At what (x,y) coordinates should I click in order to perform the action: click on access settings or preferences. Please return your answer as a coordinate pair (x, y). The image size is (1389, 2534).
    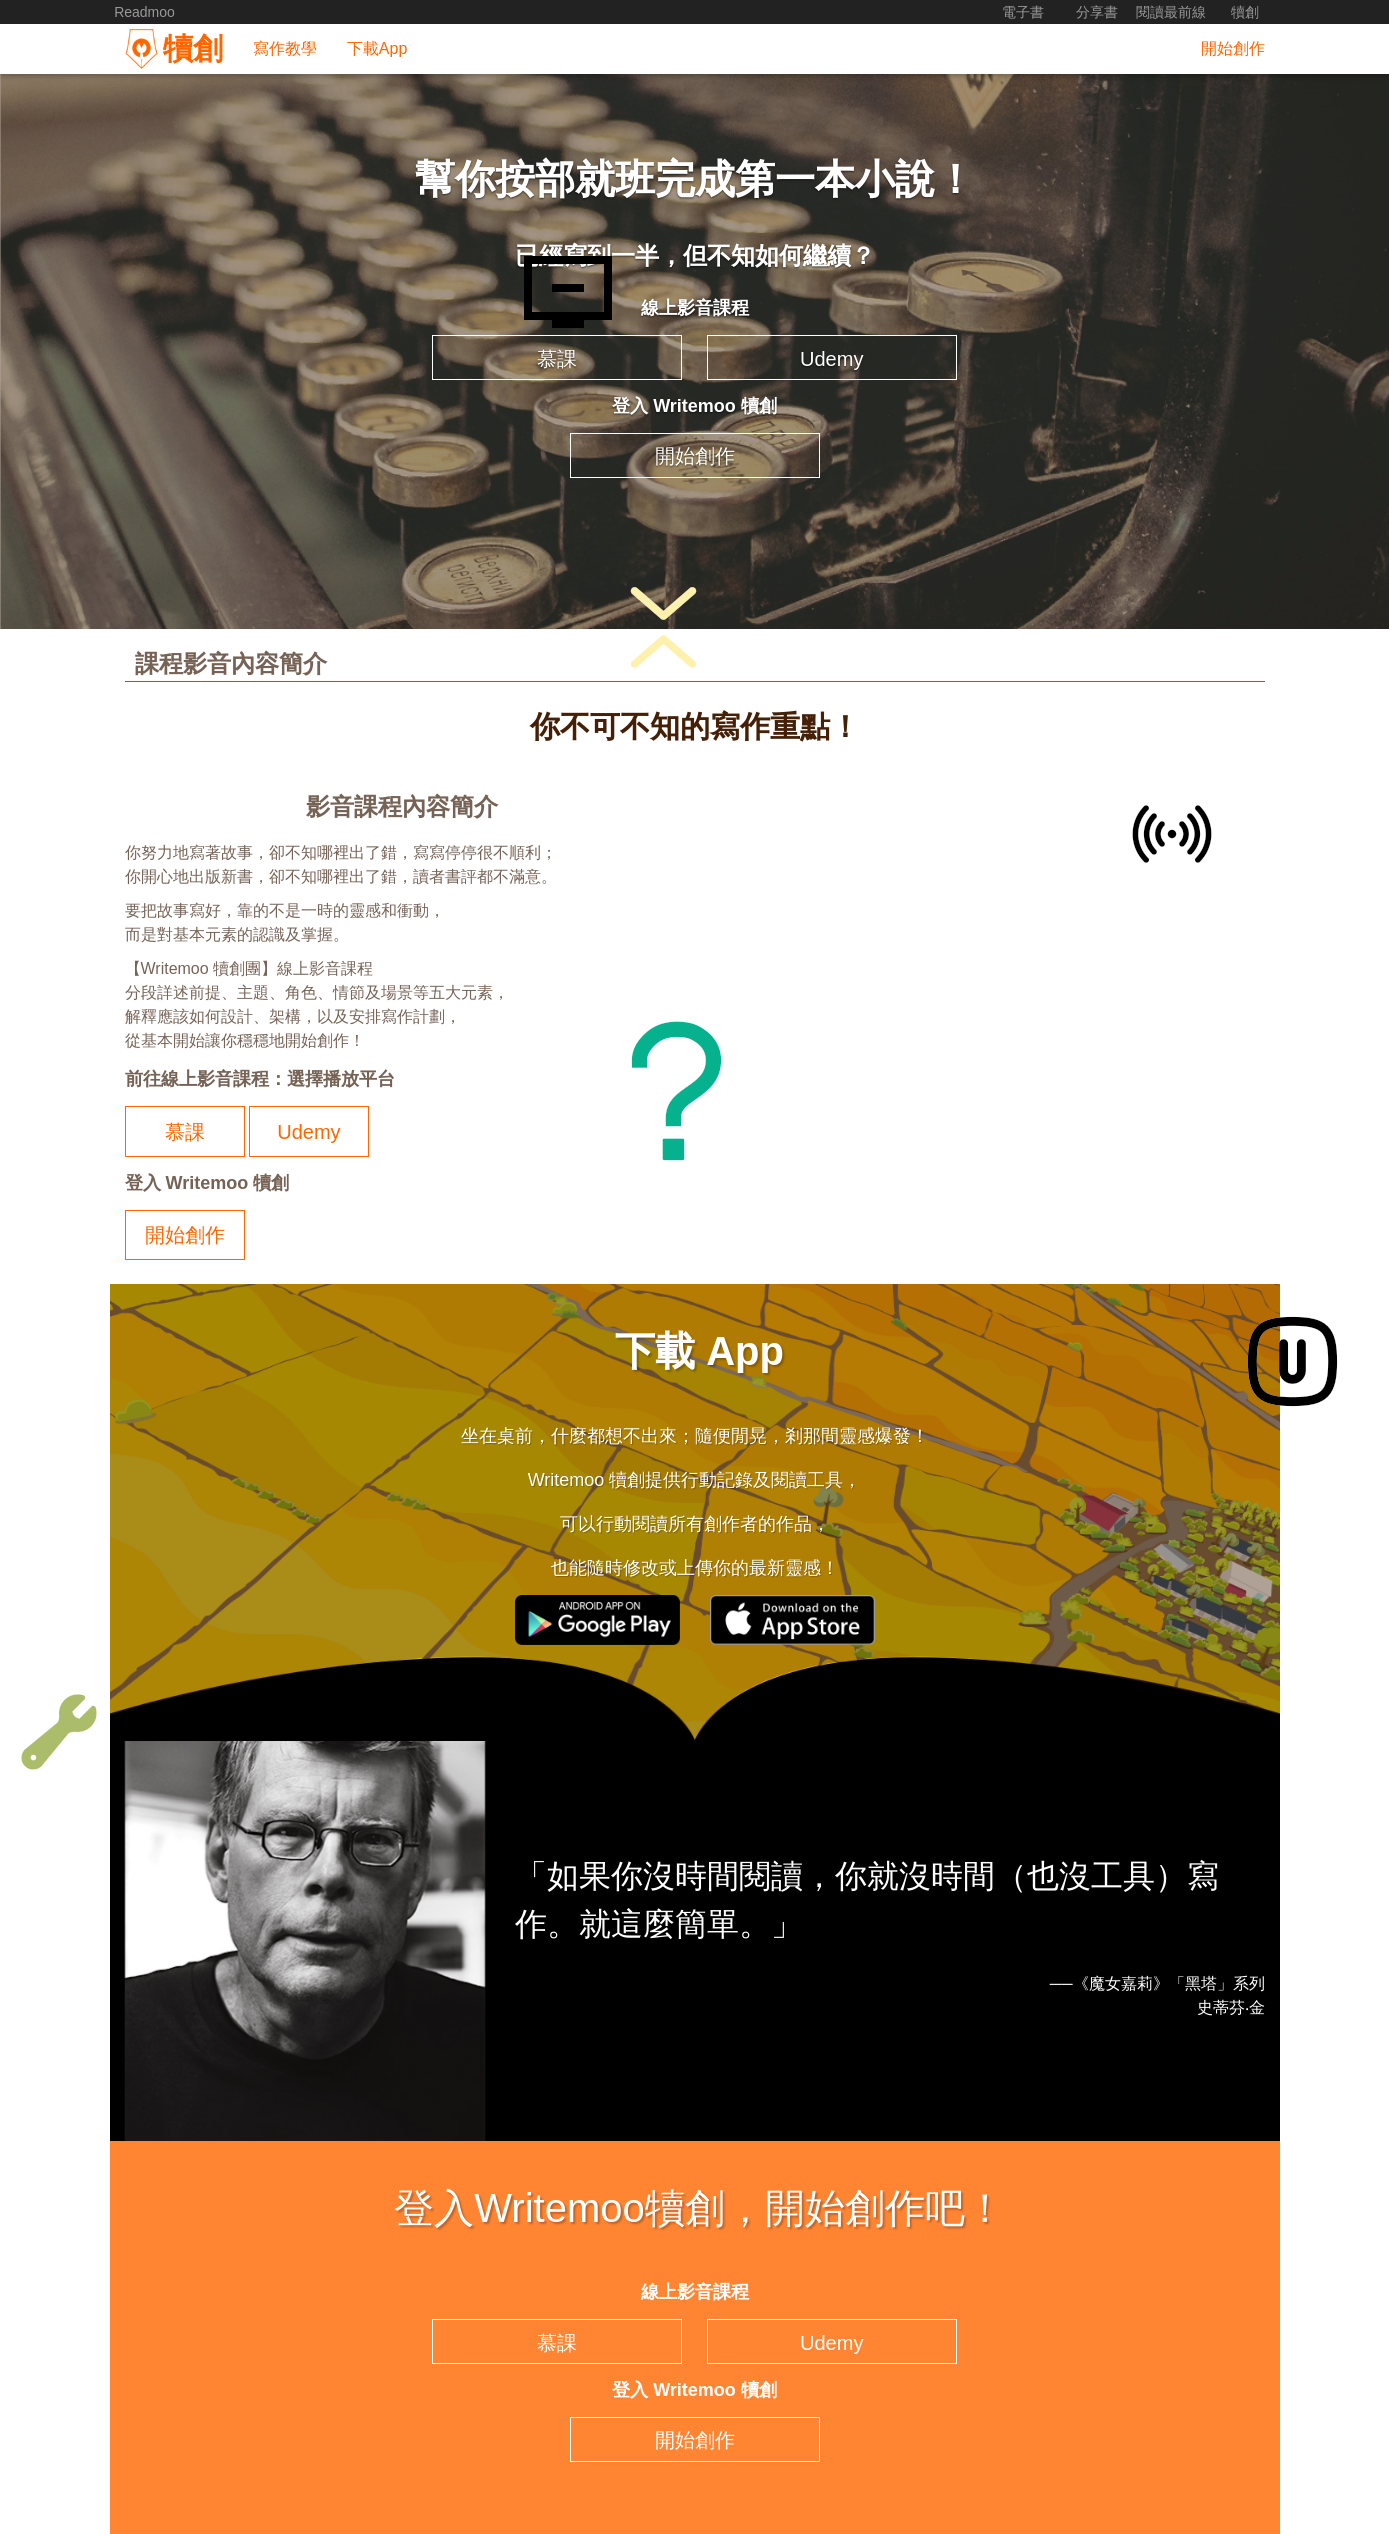
    Looking at the image, I should click on (59, 1732).